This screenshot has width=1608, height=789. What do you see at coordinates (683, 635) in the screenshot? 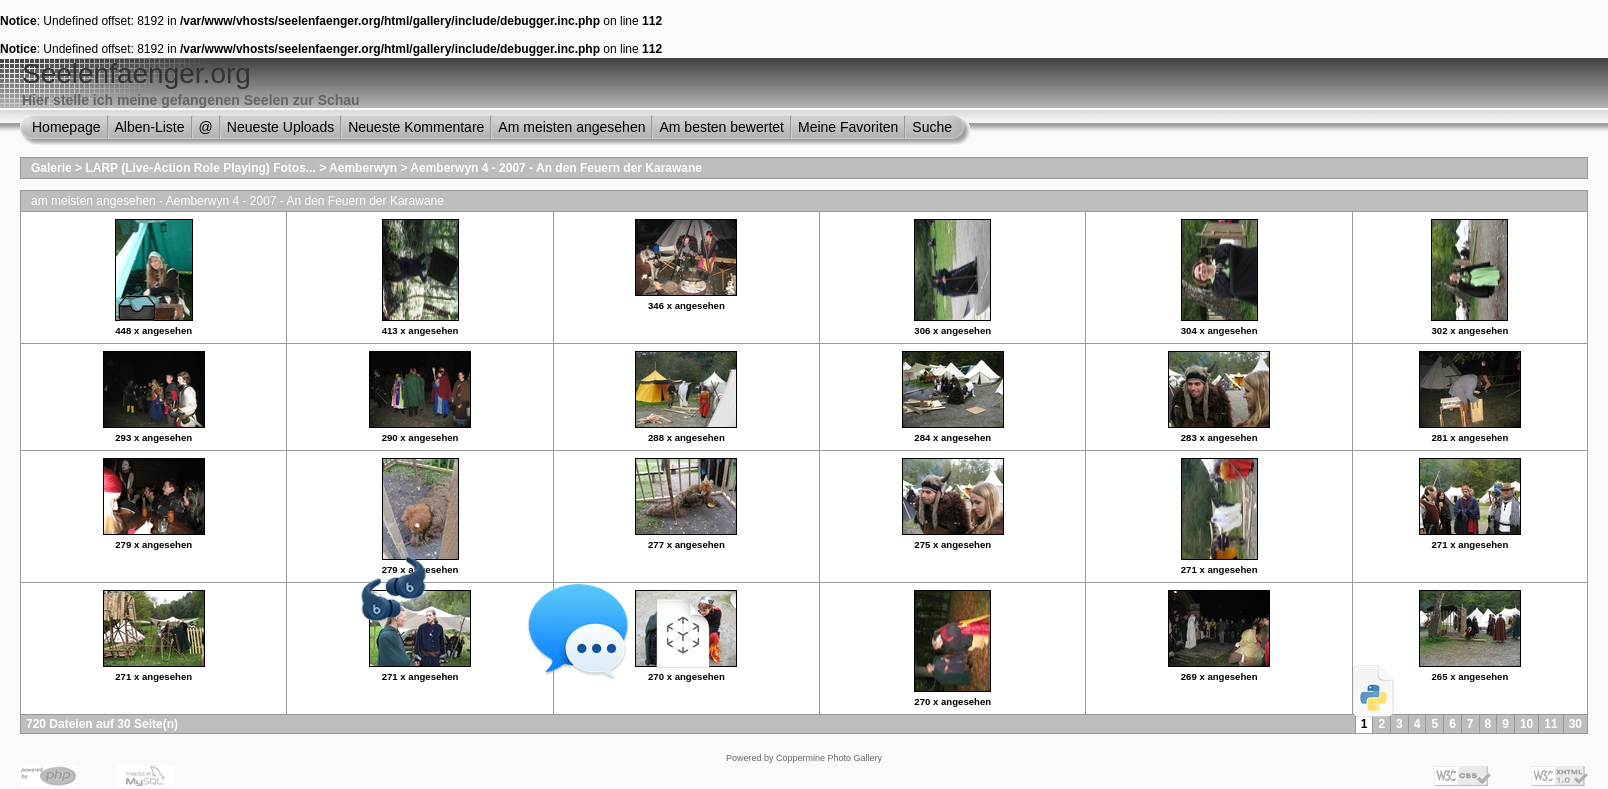
I see `open an augmented reality file` at bounding box center [683, 635].